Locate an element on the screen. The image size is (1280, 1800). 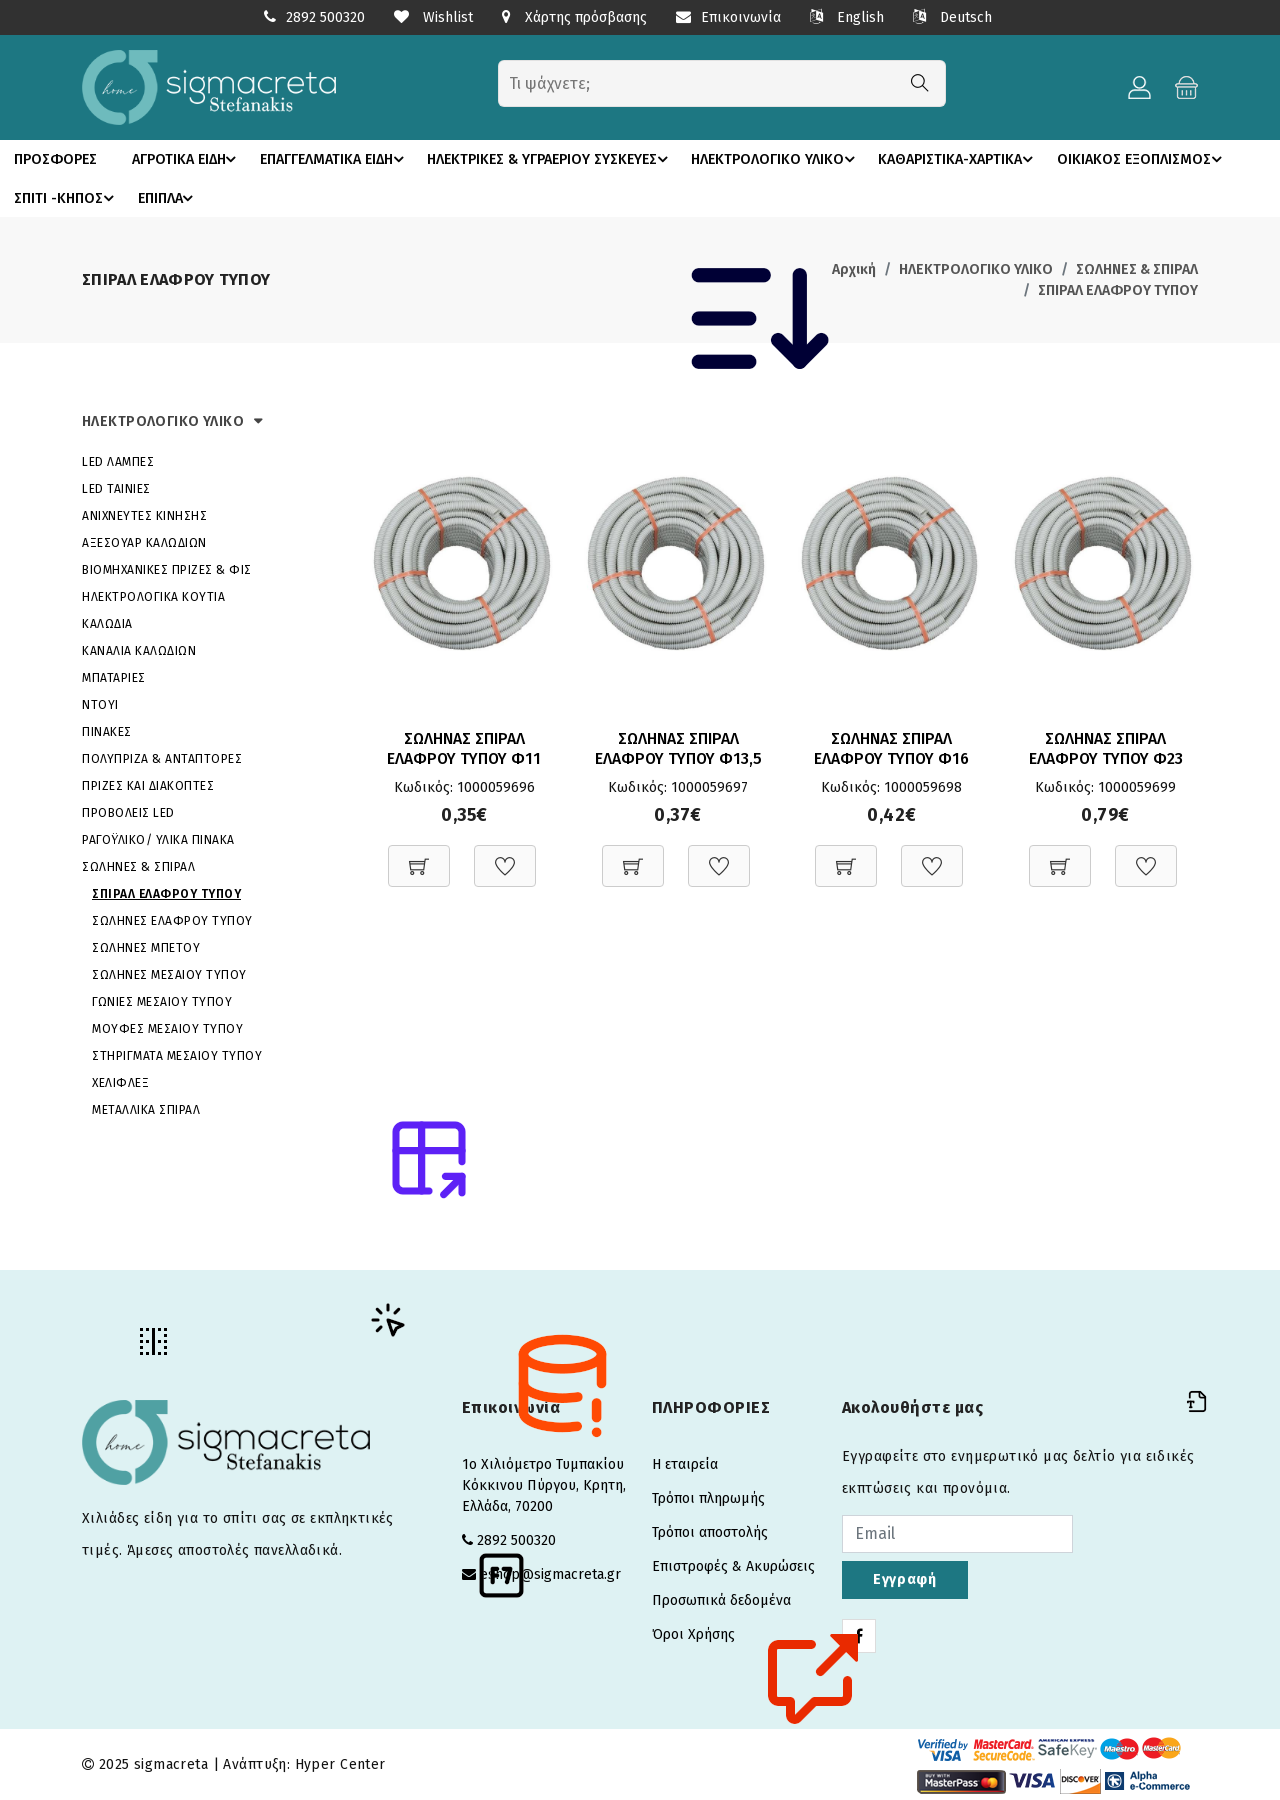
tap or click to interact is located at coordinates (388, 1320).